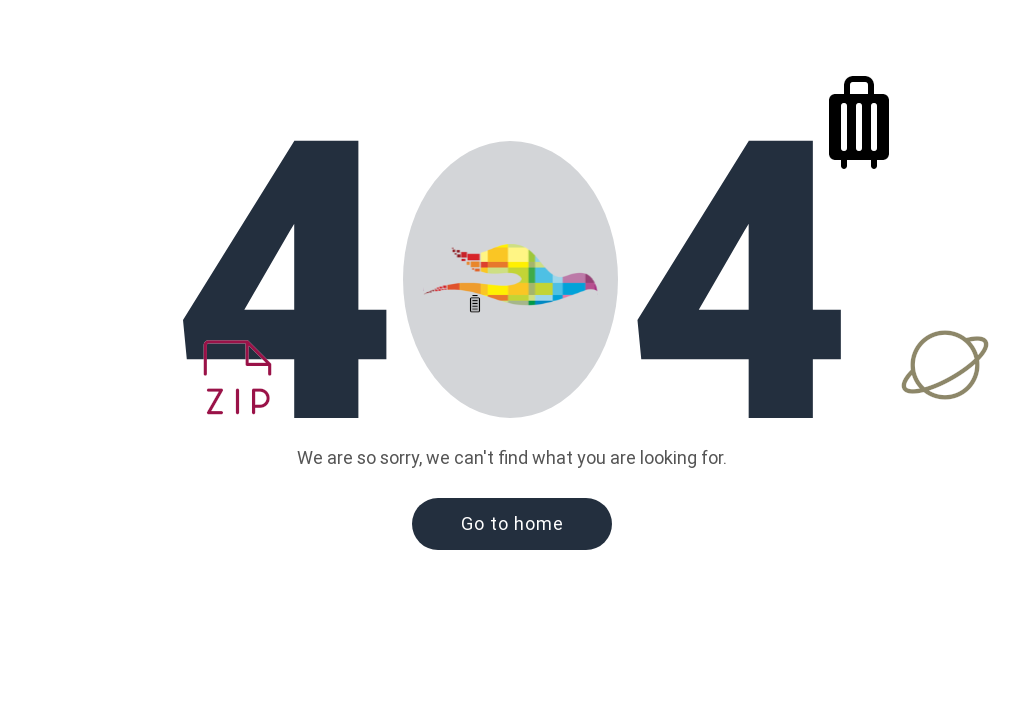  Describe the element at coordinates (475, 304) in the screenshot. I see `indicates battery is fully charged` at that location.